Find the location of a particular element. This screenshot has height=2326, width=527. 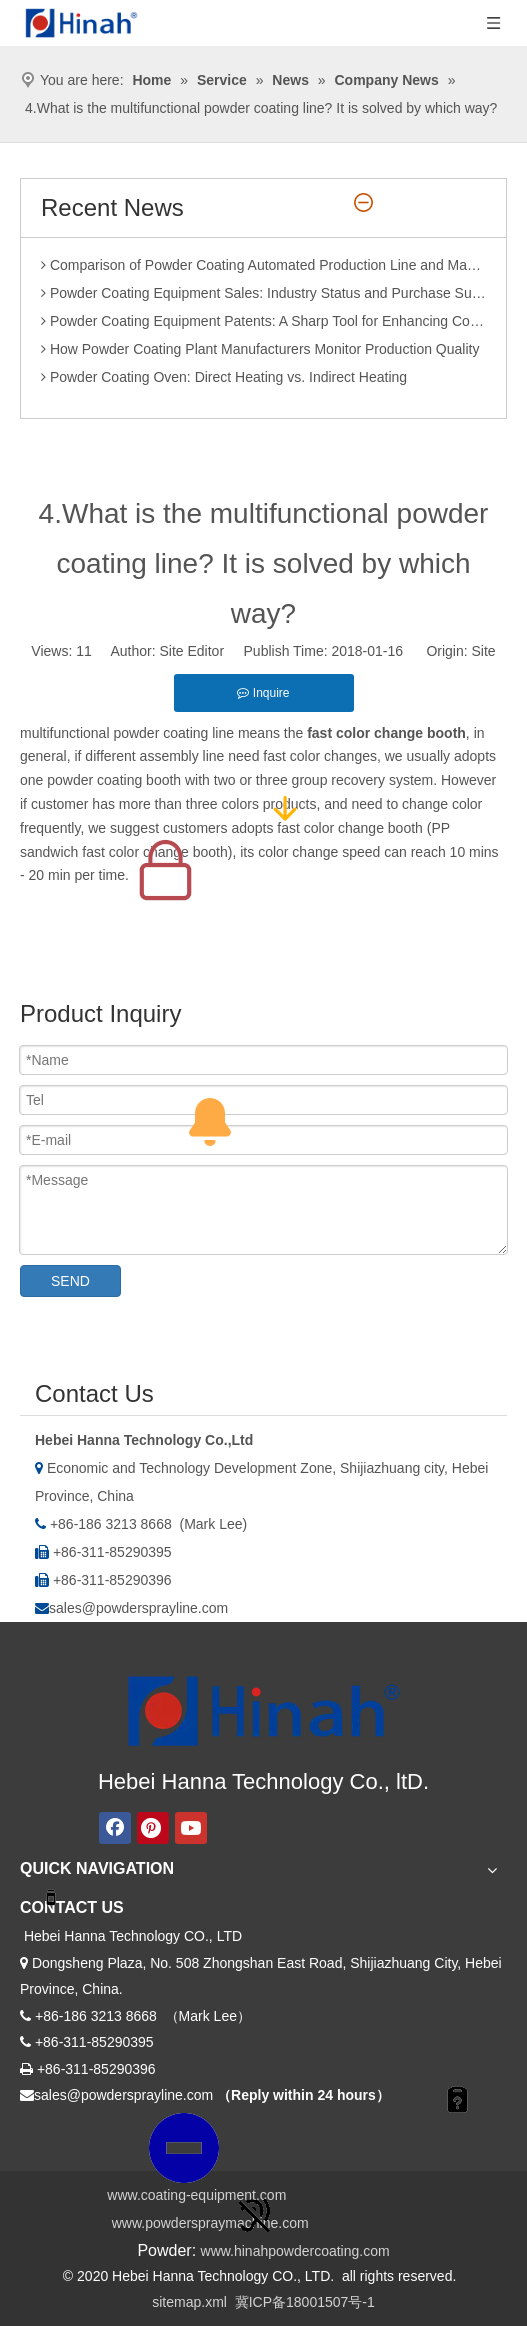

access denied or blocked action is located at coordinates (184, 2148).